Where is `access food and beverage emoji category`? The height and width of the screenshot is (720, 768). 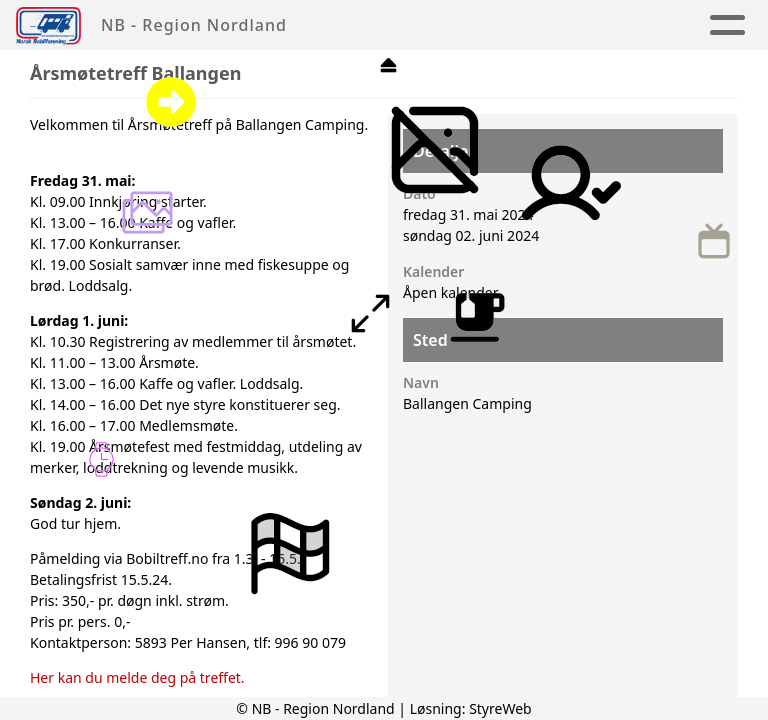 access food and beverage emoji category is located at coordinates (477, 317).